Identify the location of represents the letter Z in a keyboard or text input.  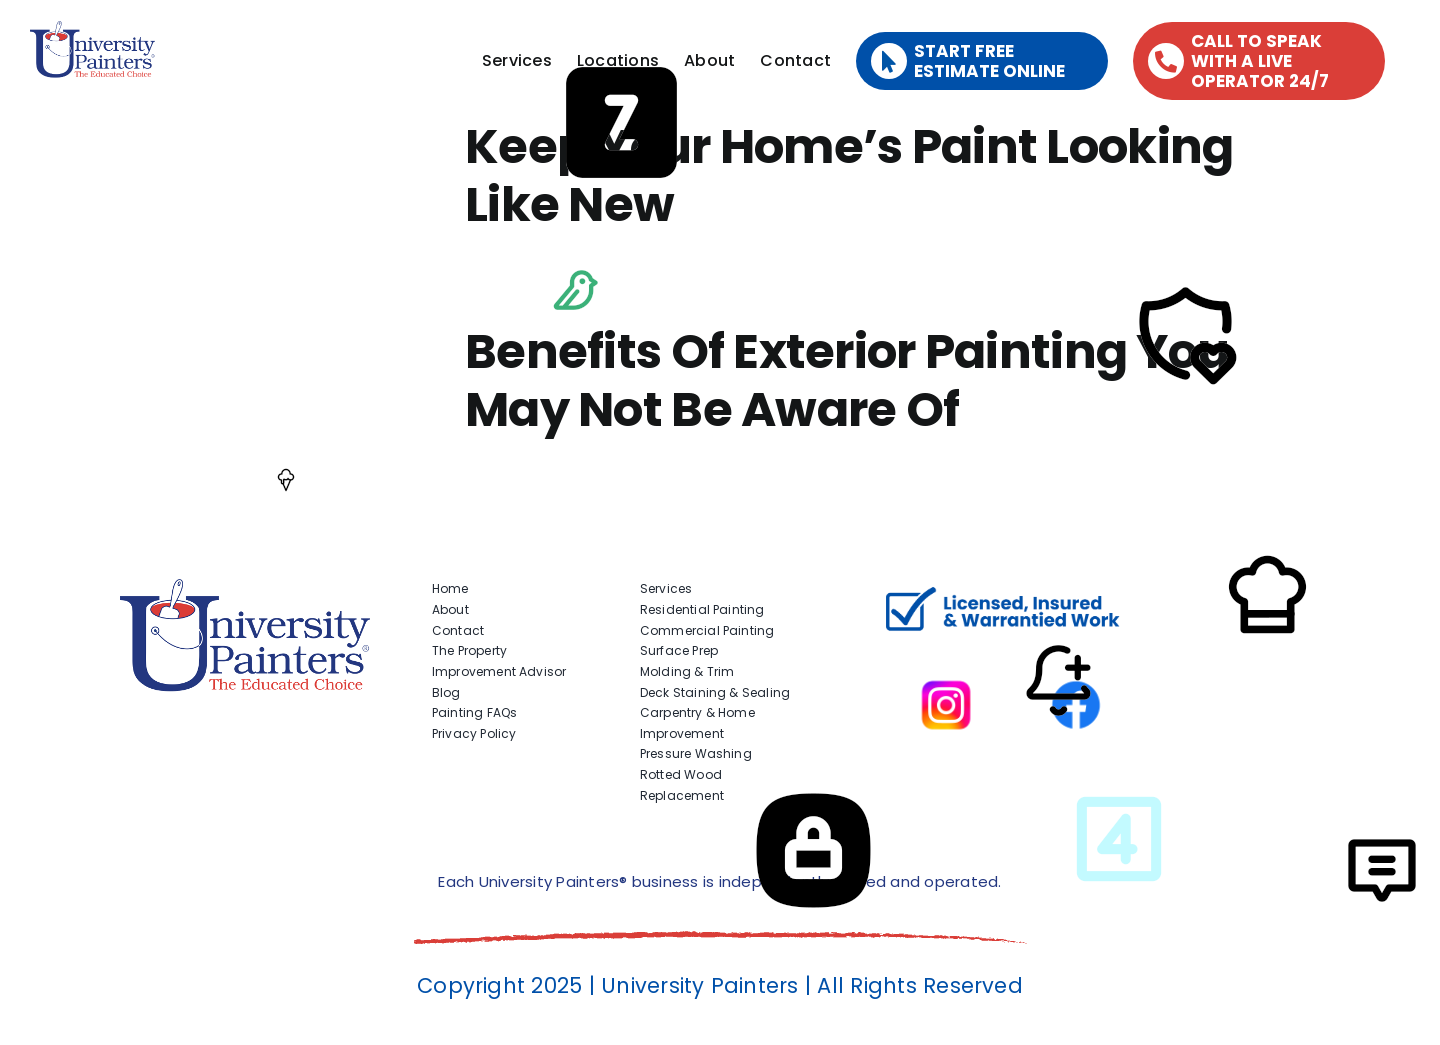
(621, 122).